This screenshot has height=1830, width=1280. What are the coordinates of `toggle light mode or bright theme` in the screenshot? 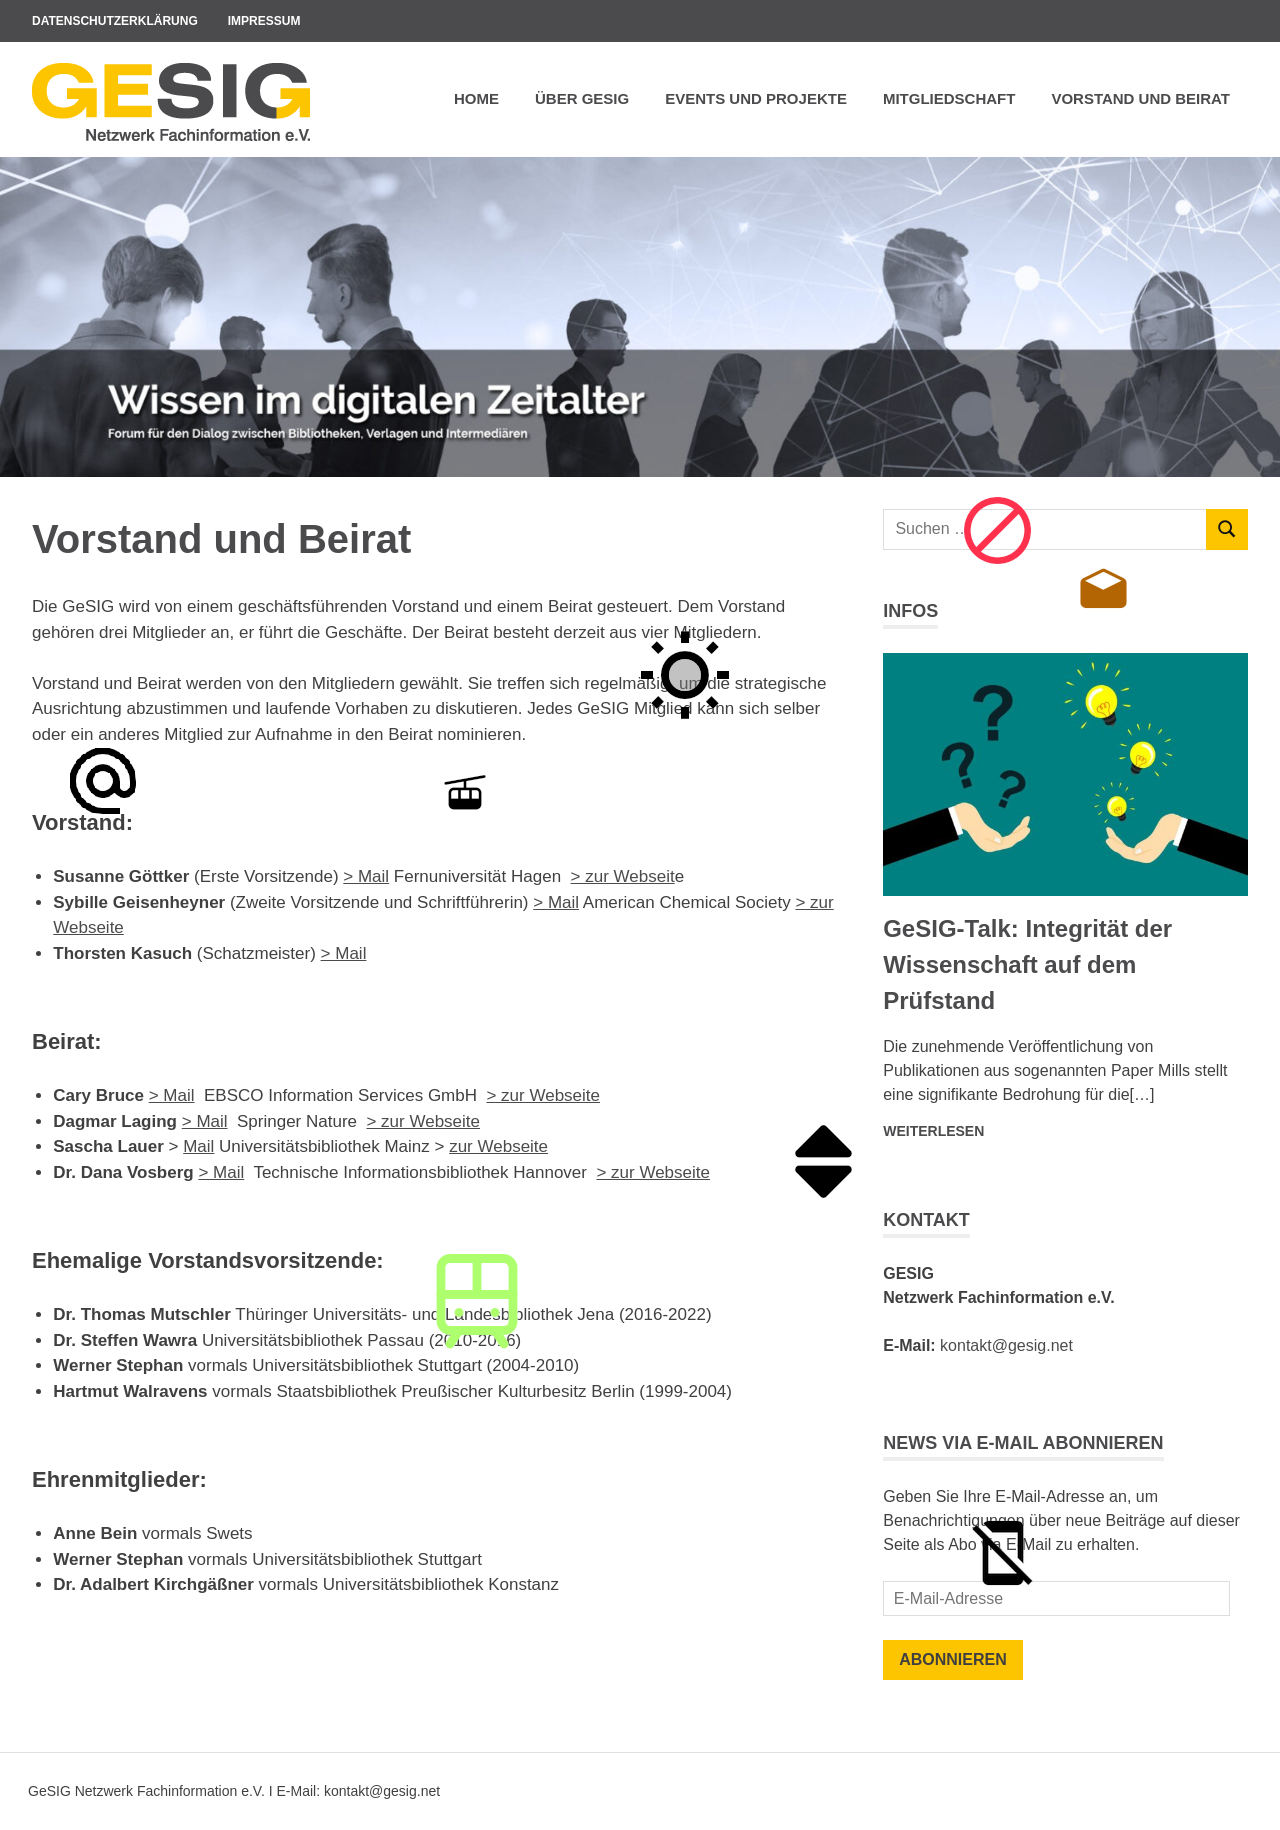 It's located at (685, 677).